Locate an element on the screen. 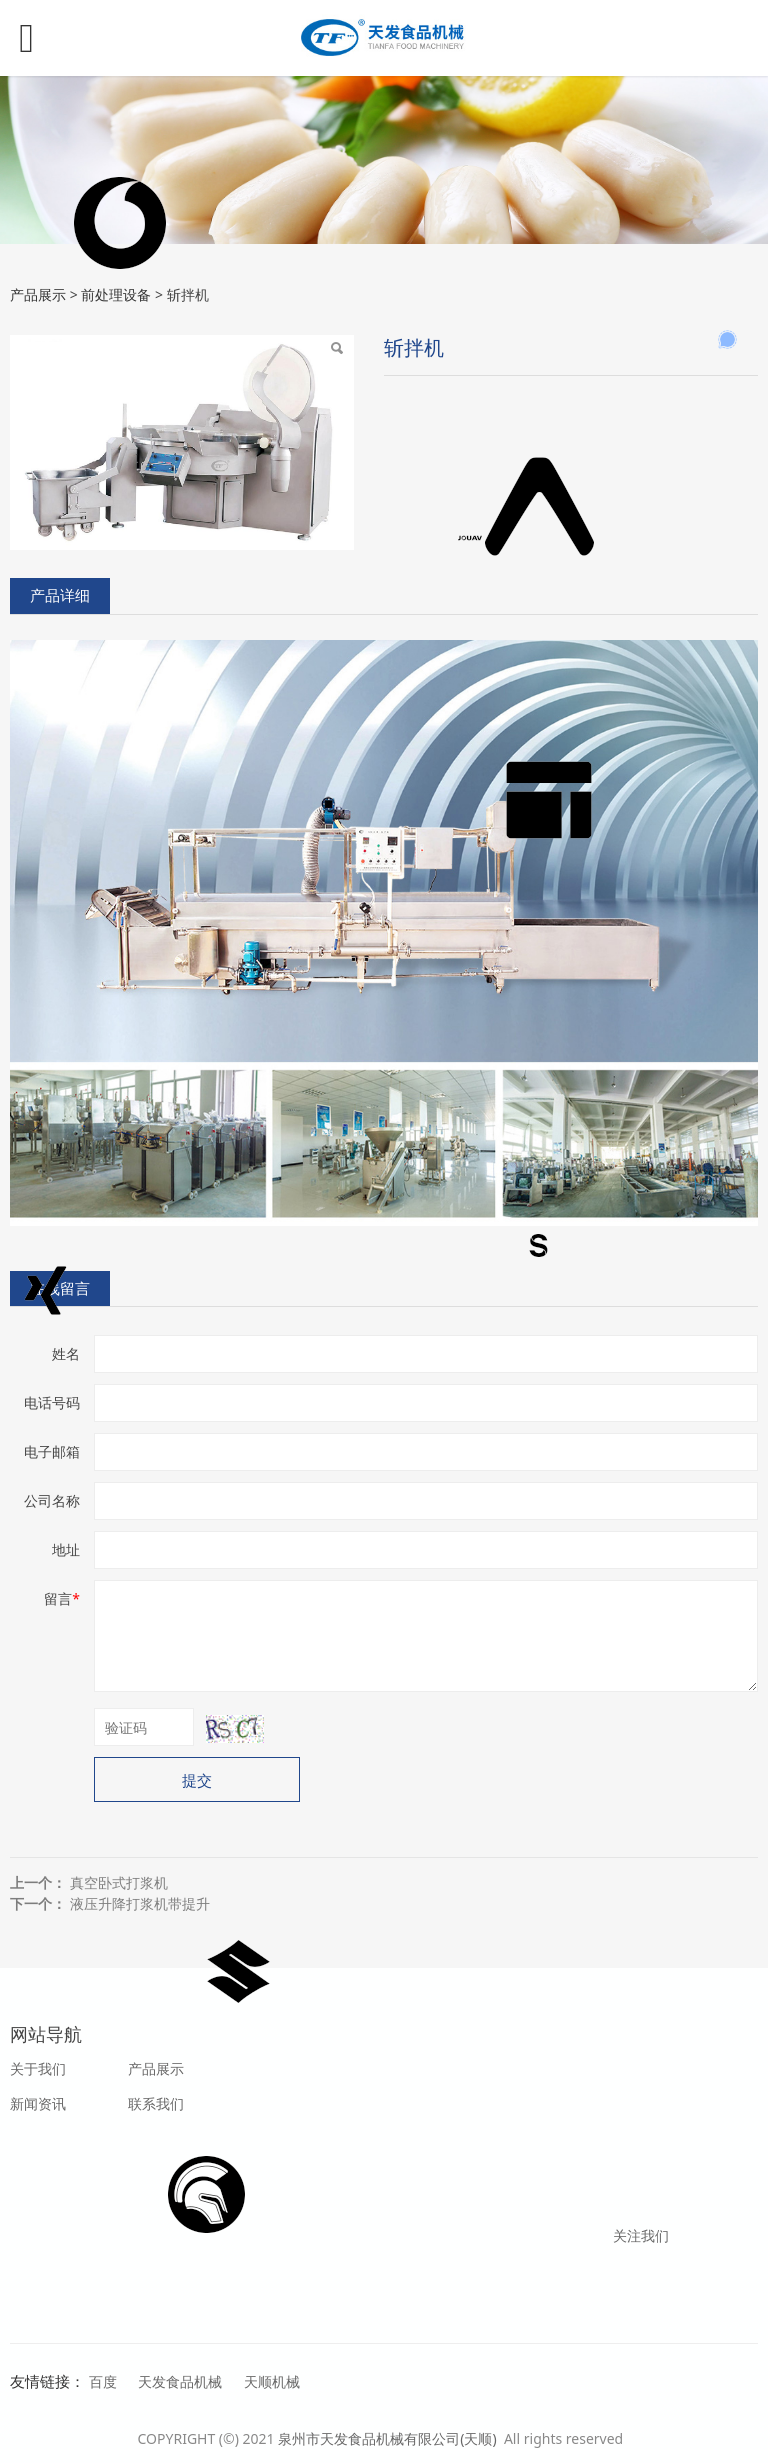  link to xing professional network profile is located at coordinates (45, 1290).